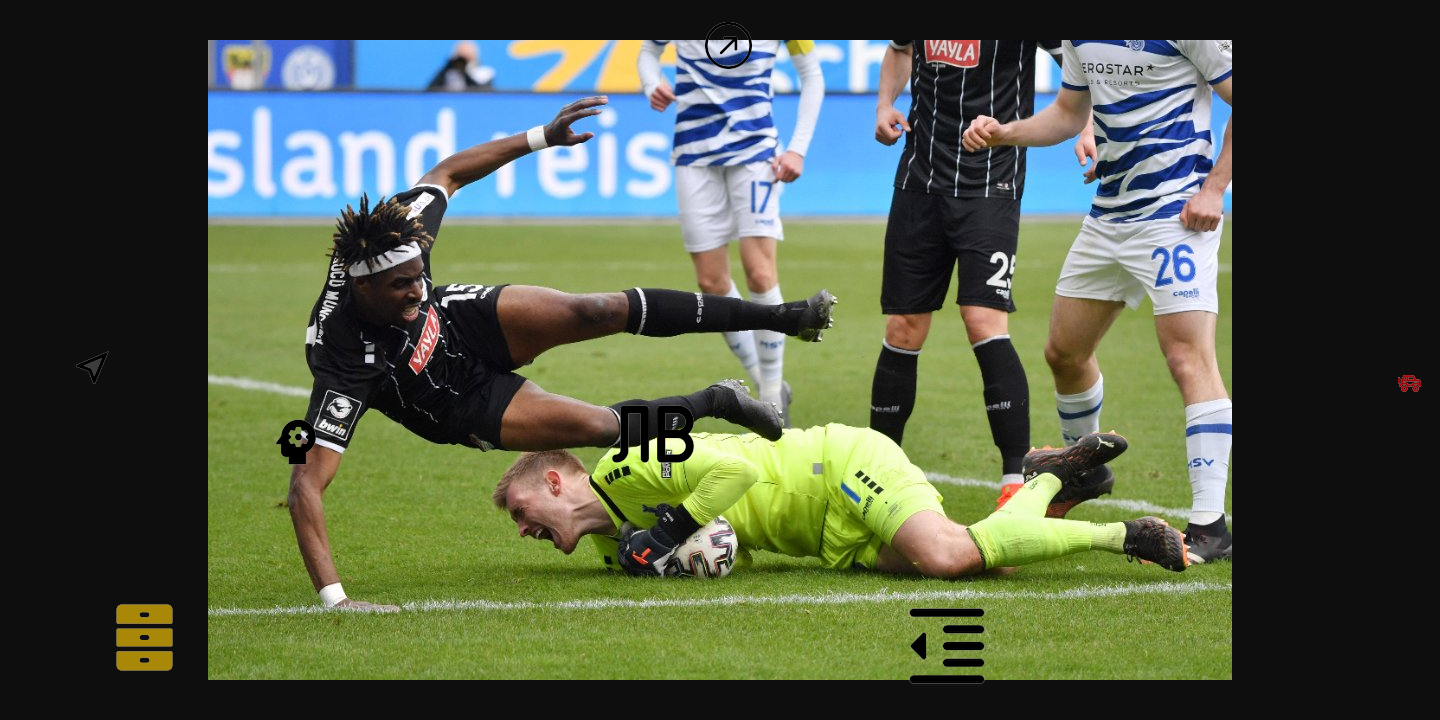 The image size is (1440, 720). I want to click on browse furniture or home decor items, so click(144, 637).